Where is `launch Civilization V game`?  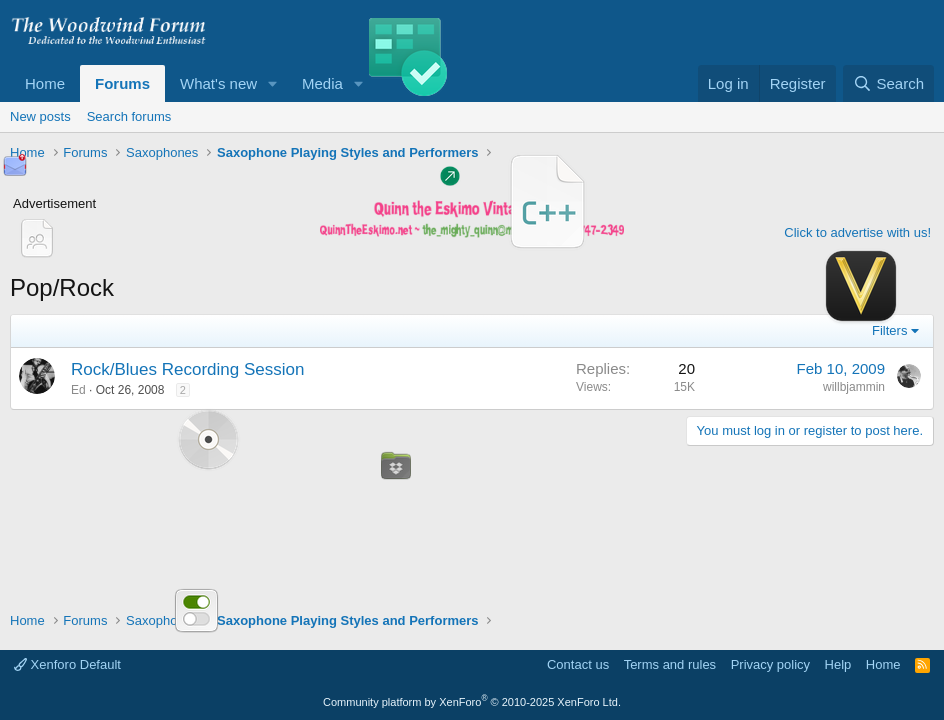 launch Civilization V game is located at coordinates (861, 286).